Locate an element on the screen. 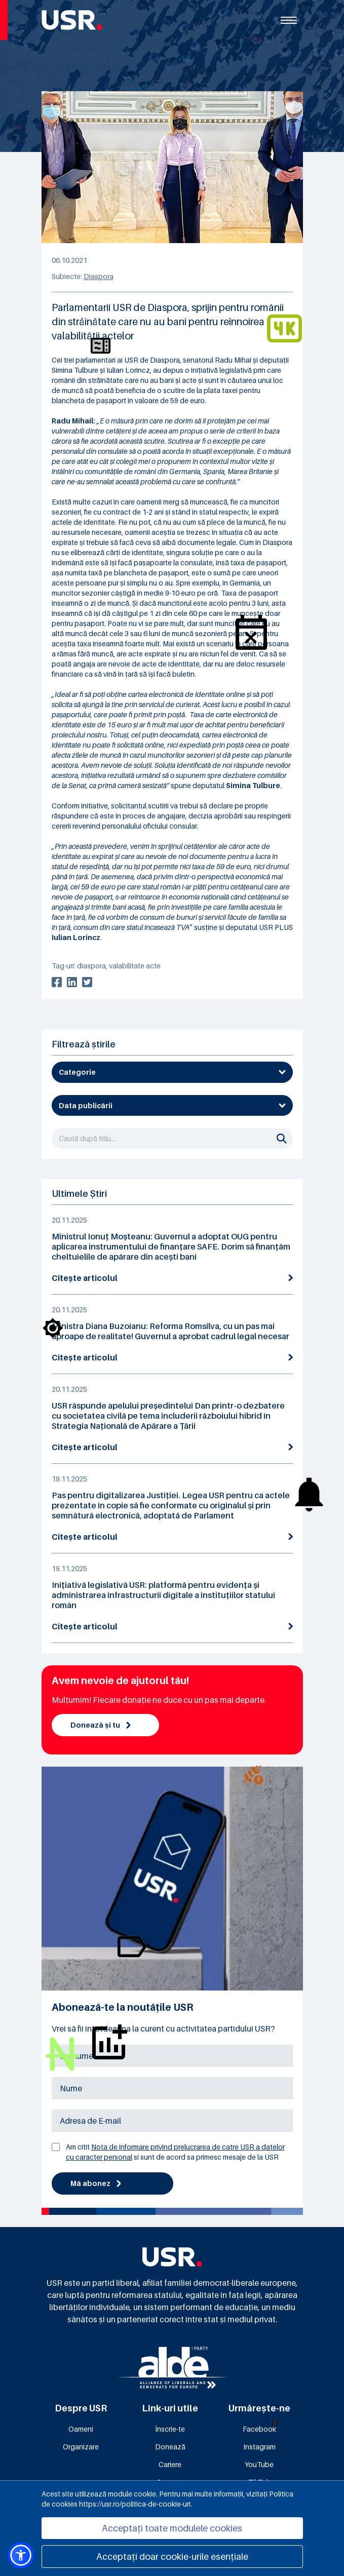 This screenshot has height=2576, width=344. view your notifications is located at coordinates (309, 1494).